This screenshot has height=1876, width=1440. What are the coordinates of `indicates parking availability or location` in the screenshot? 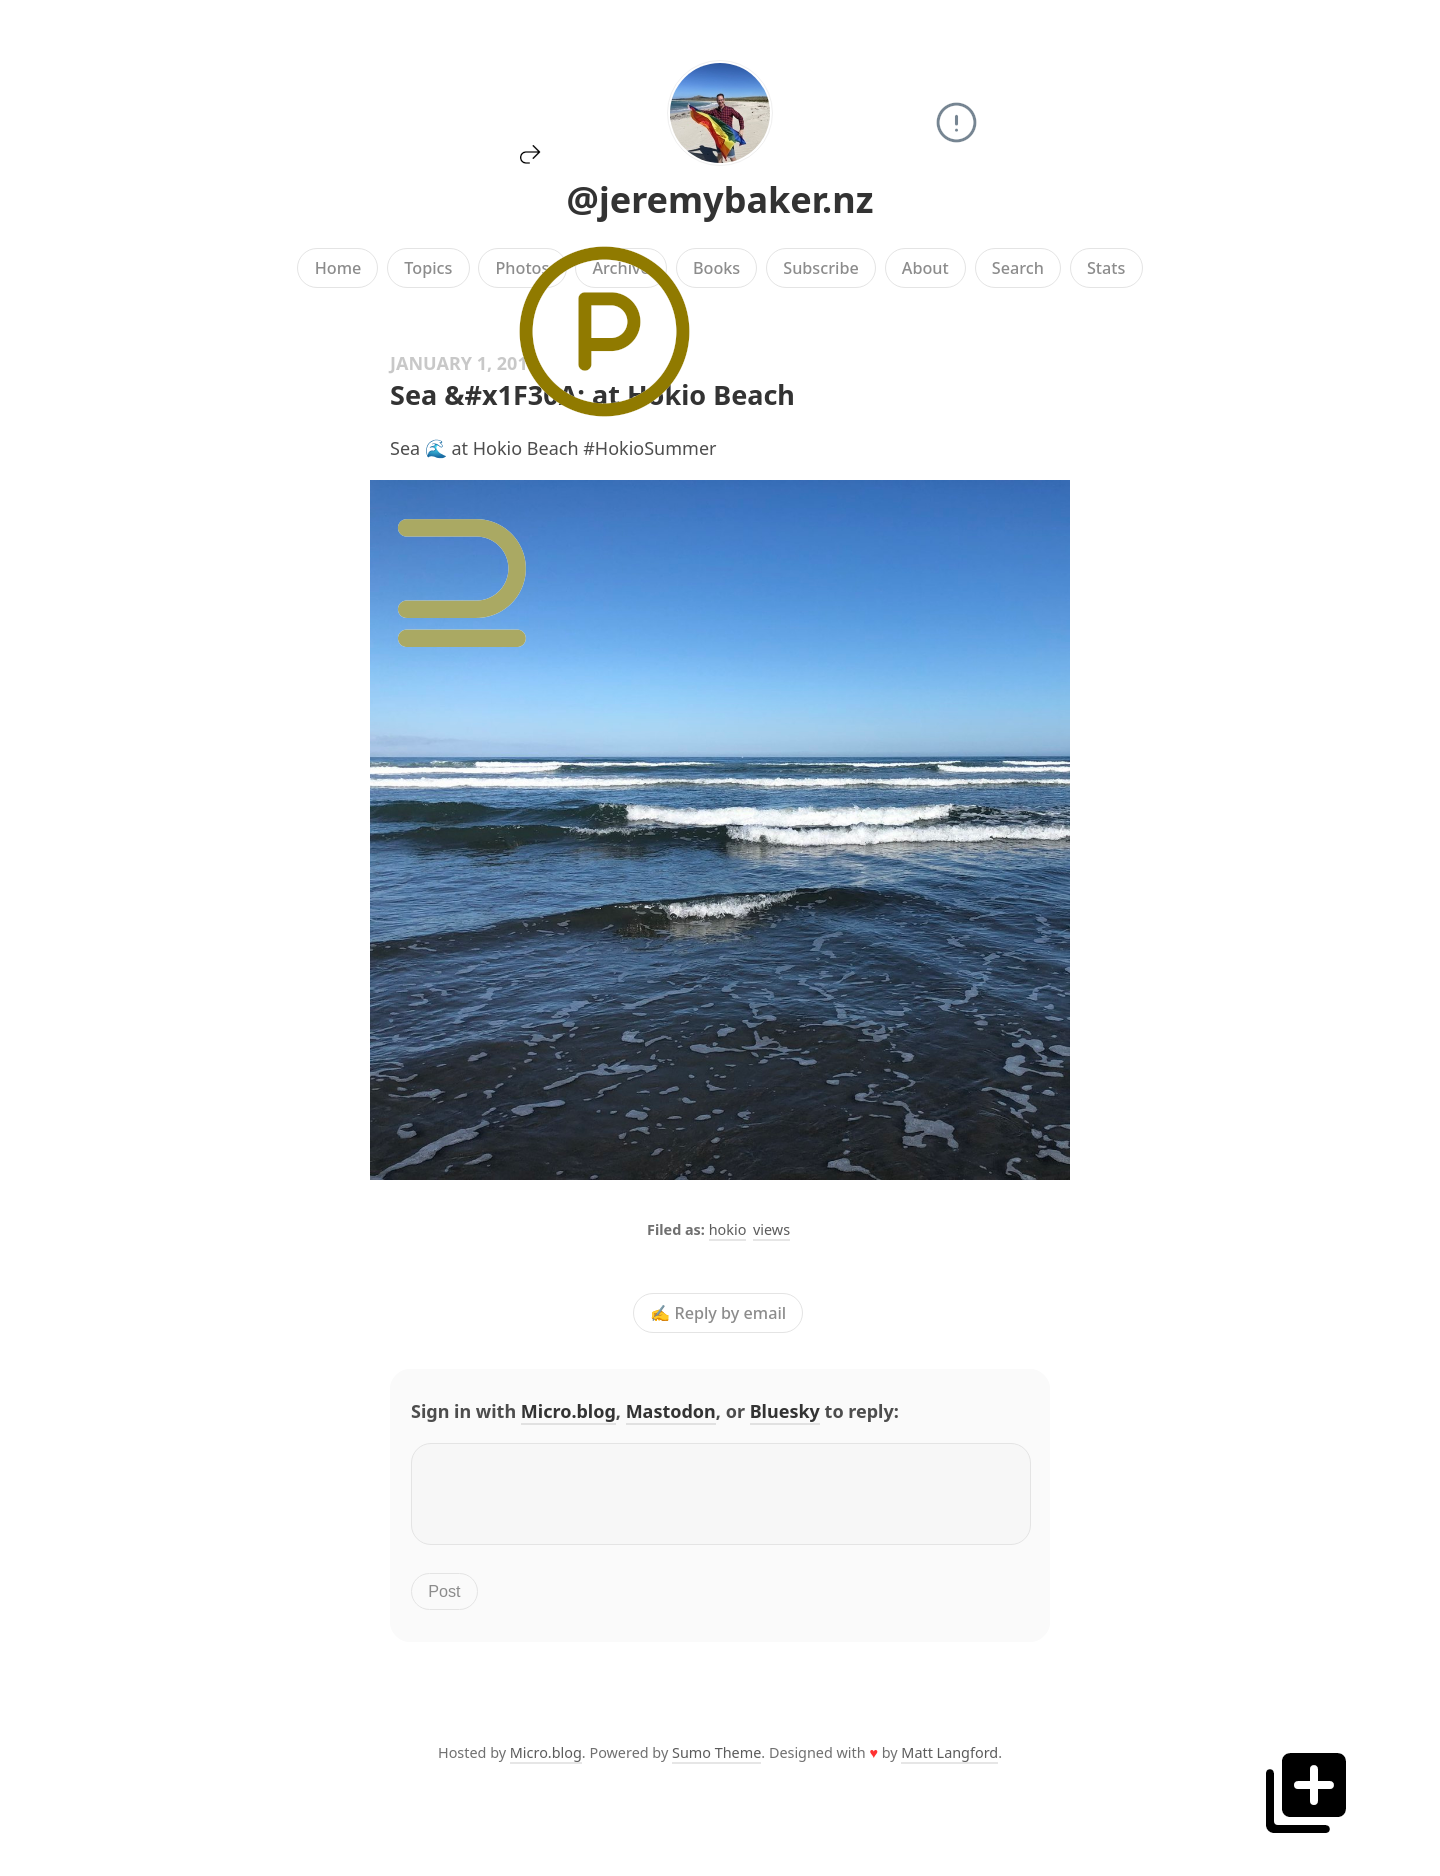 It's located at (604, 331).